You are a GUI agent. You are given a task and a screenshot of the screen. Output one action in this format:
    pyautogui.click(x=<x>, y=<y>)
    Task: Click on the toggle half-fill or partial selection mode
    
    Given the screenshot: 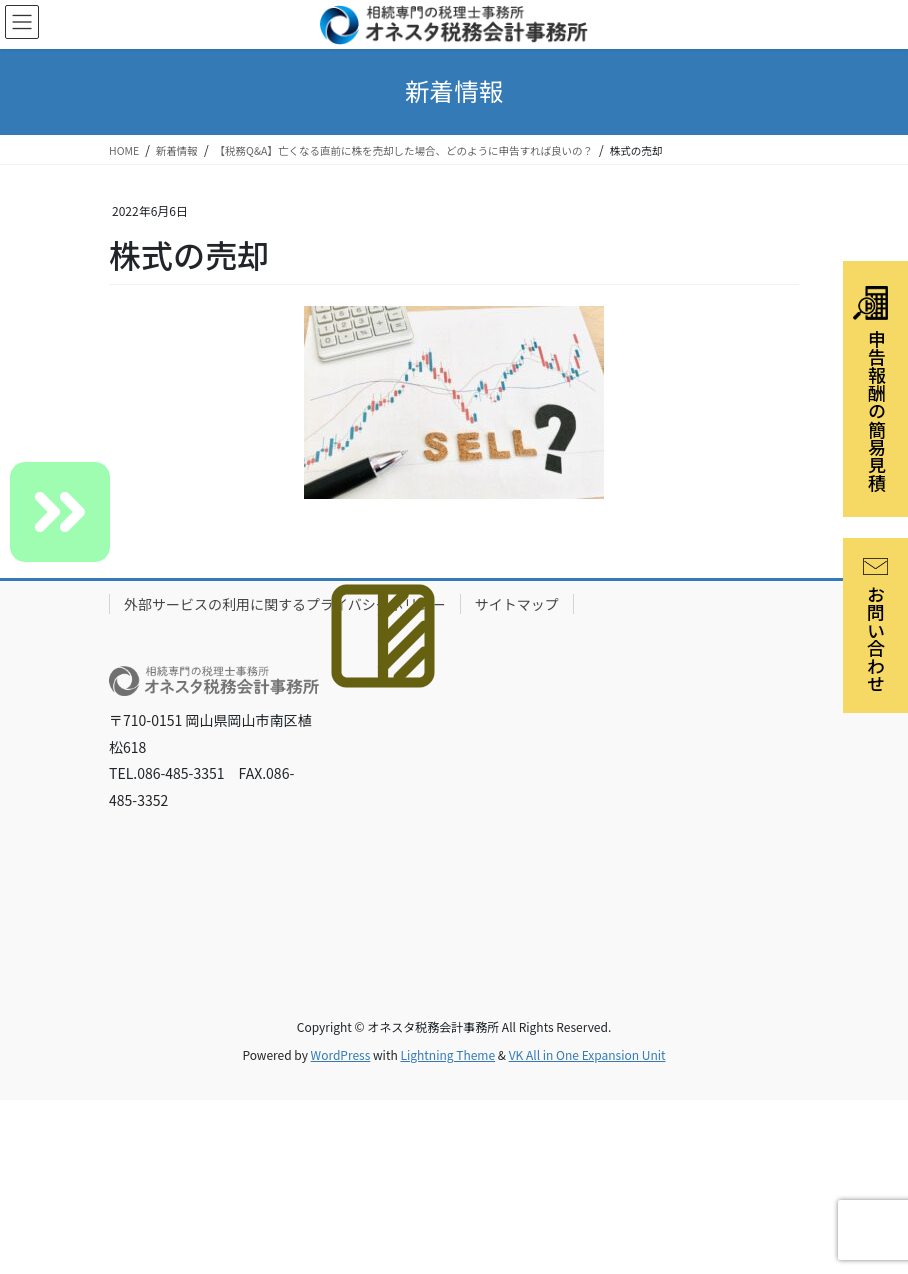 What is the action you would take?
    pyautogui.click(x=383, y=636)
    